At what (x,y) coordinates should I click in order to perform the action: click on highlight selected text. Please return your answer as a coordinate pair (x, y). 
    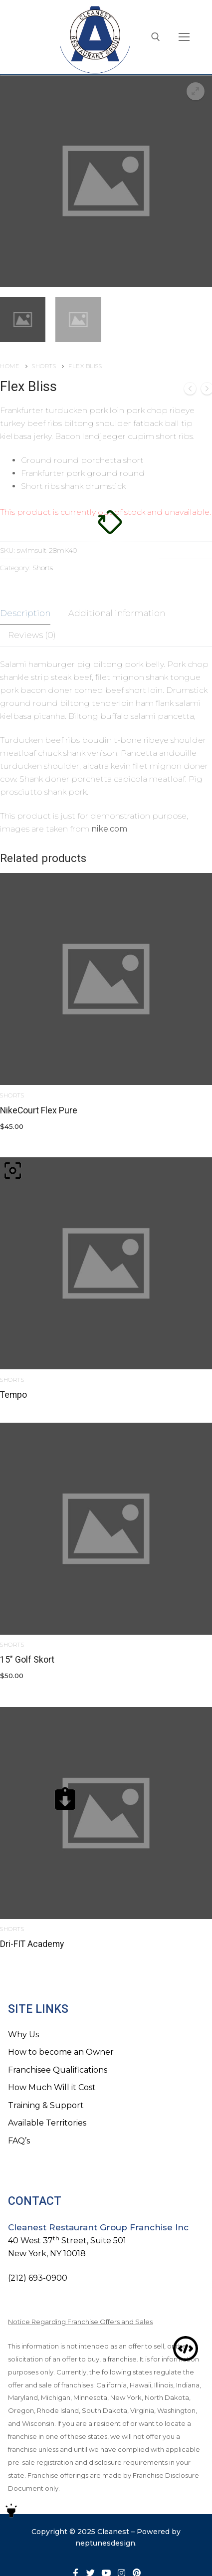
    Looking at the image, I should click on (11, 2510).